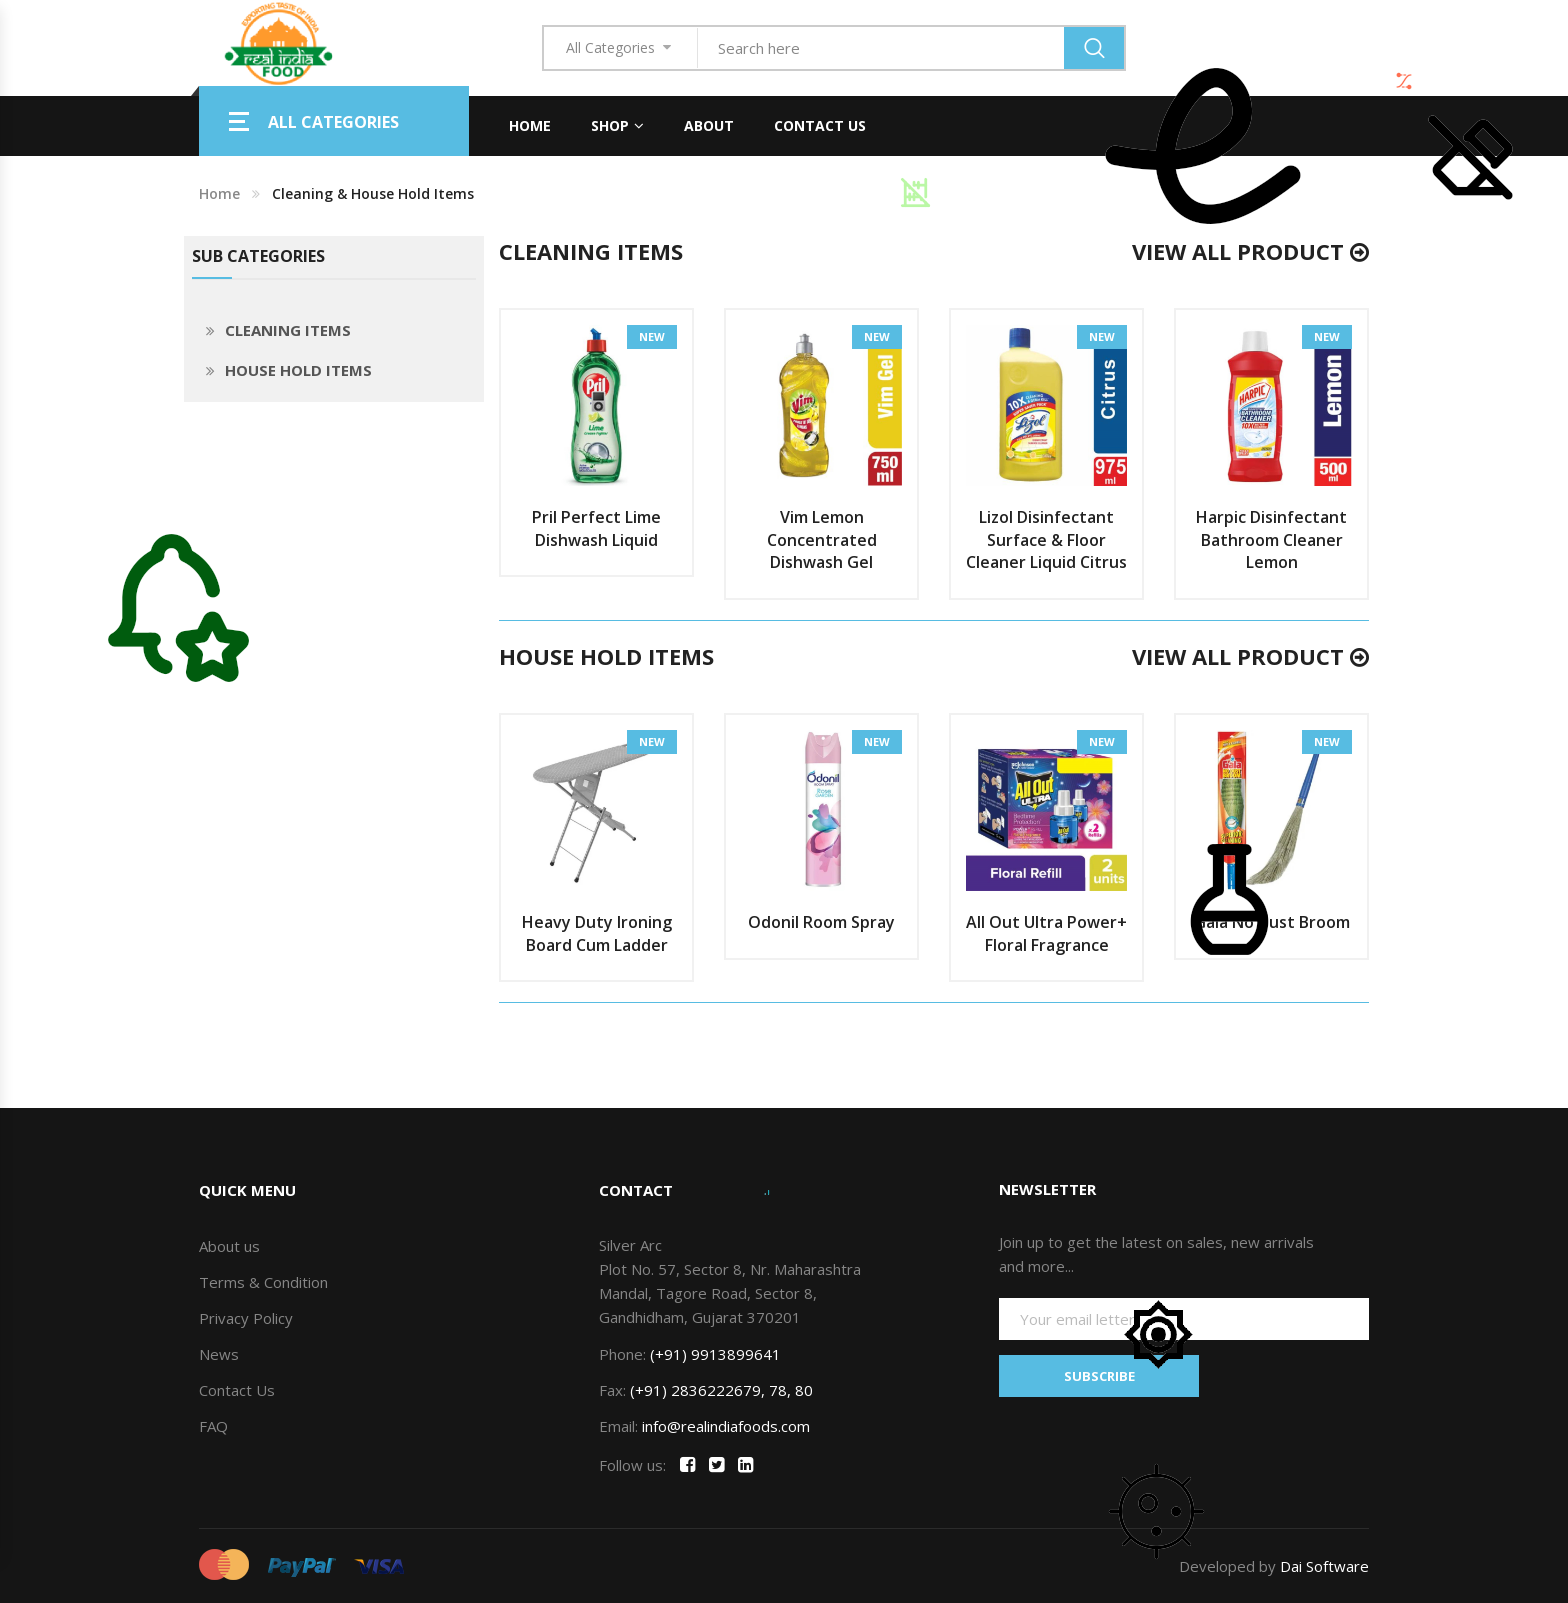  I want to click on ember.js framework logo, so click(1203, 146).